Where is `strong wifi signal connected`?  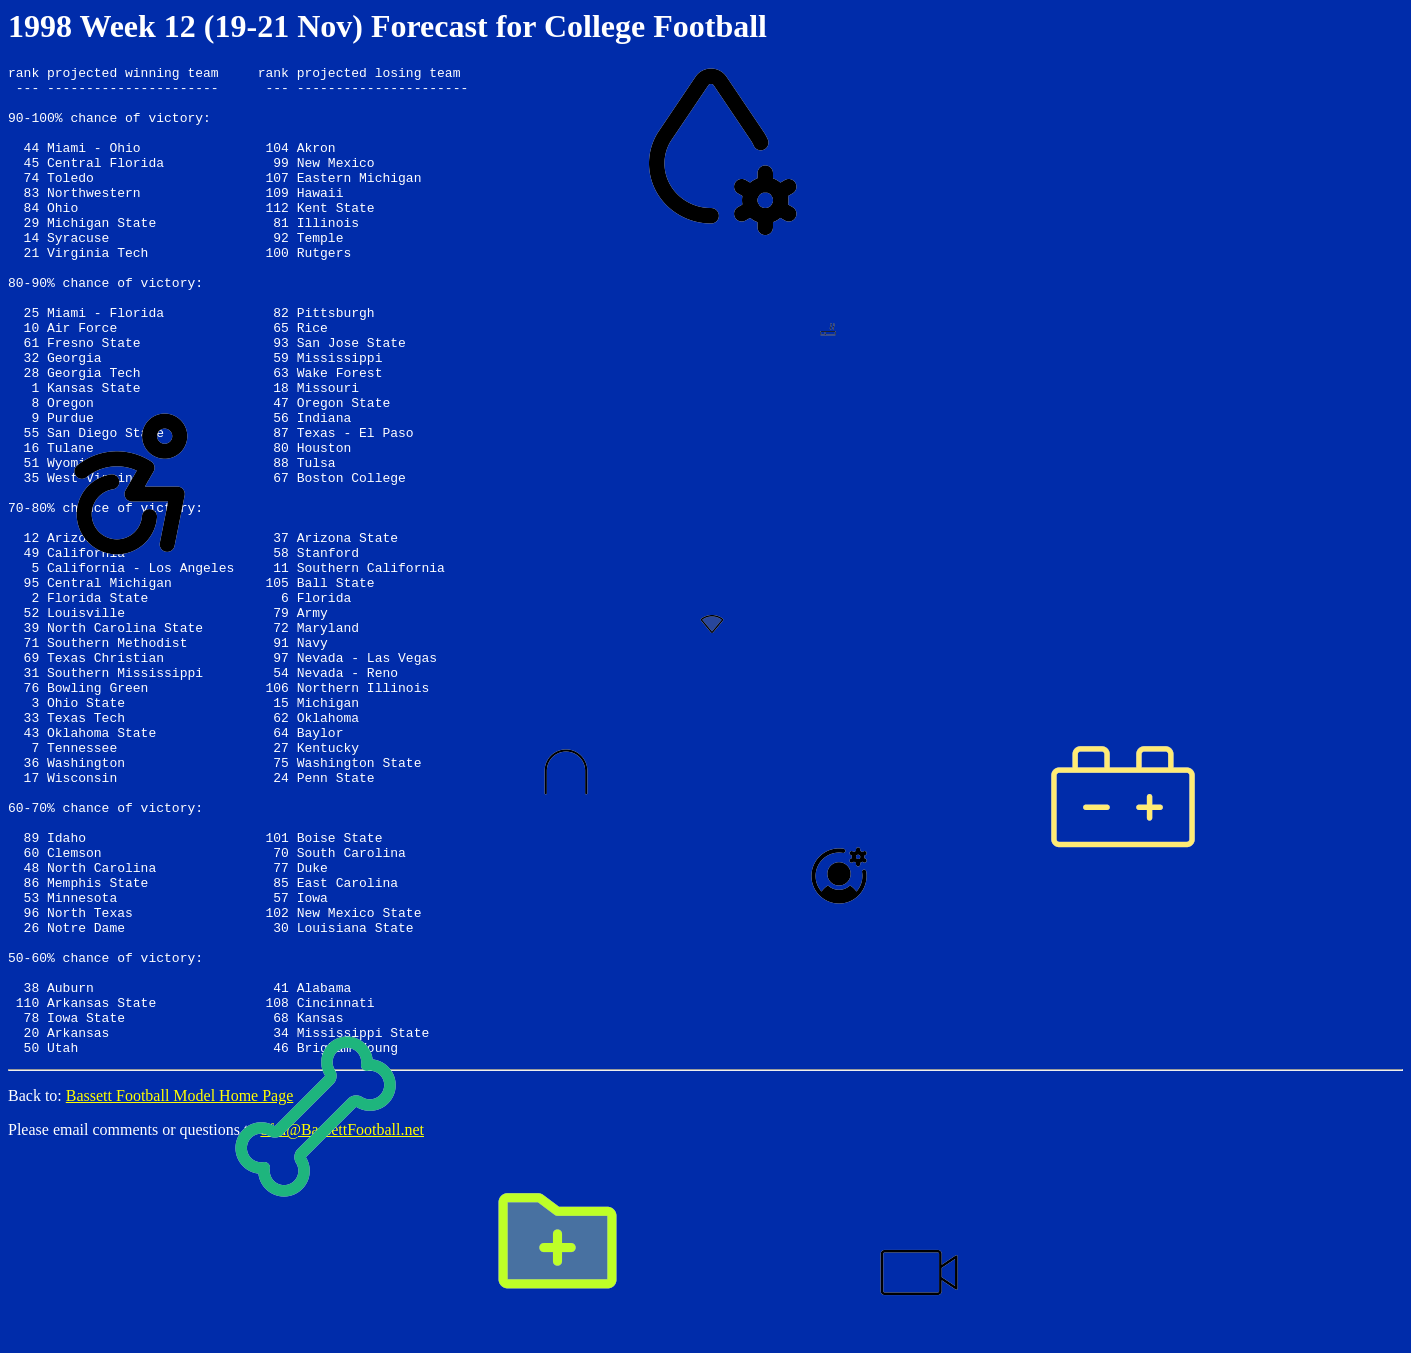 strong wifi signal connected is located at coordinates (712, 624).